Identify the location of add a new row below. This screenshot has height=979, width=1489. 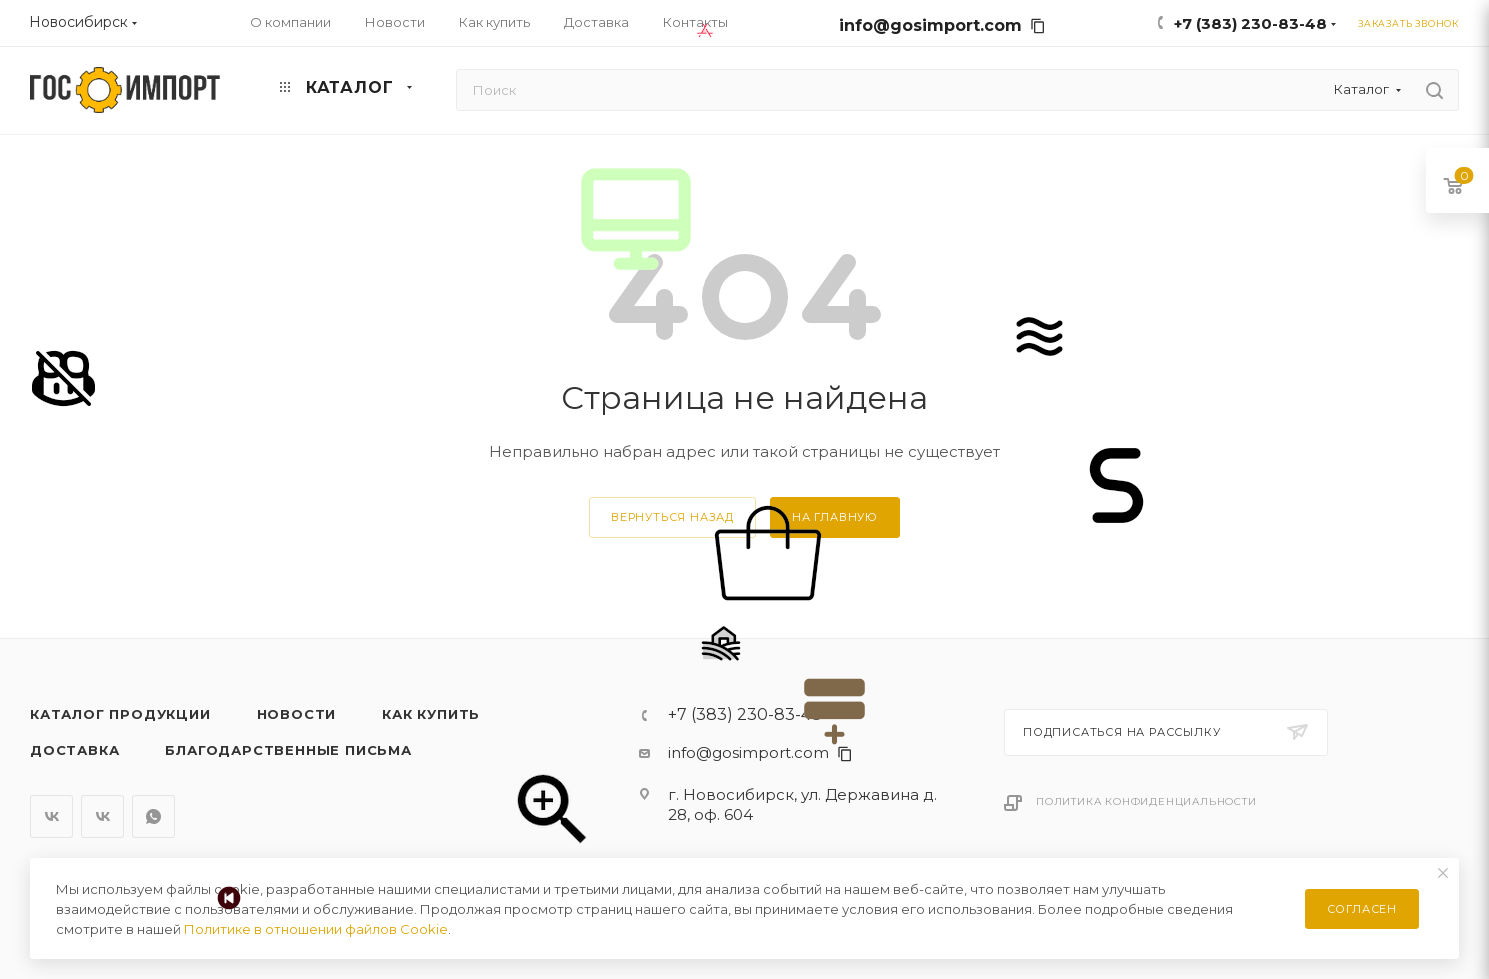
(834, 706).